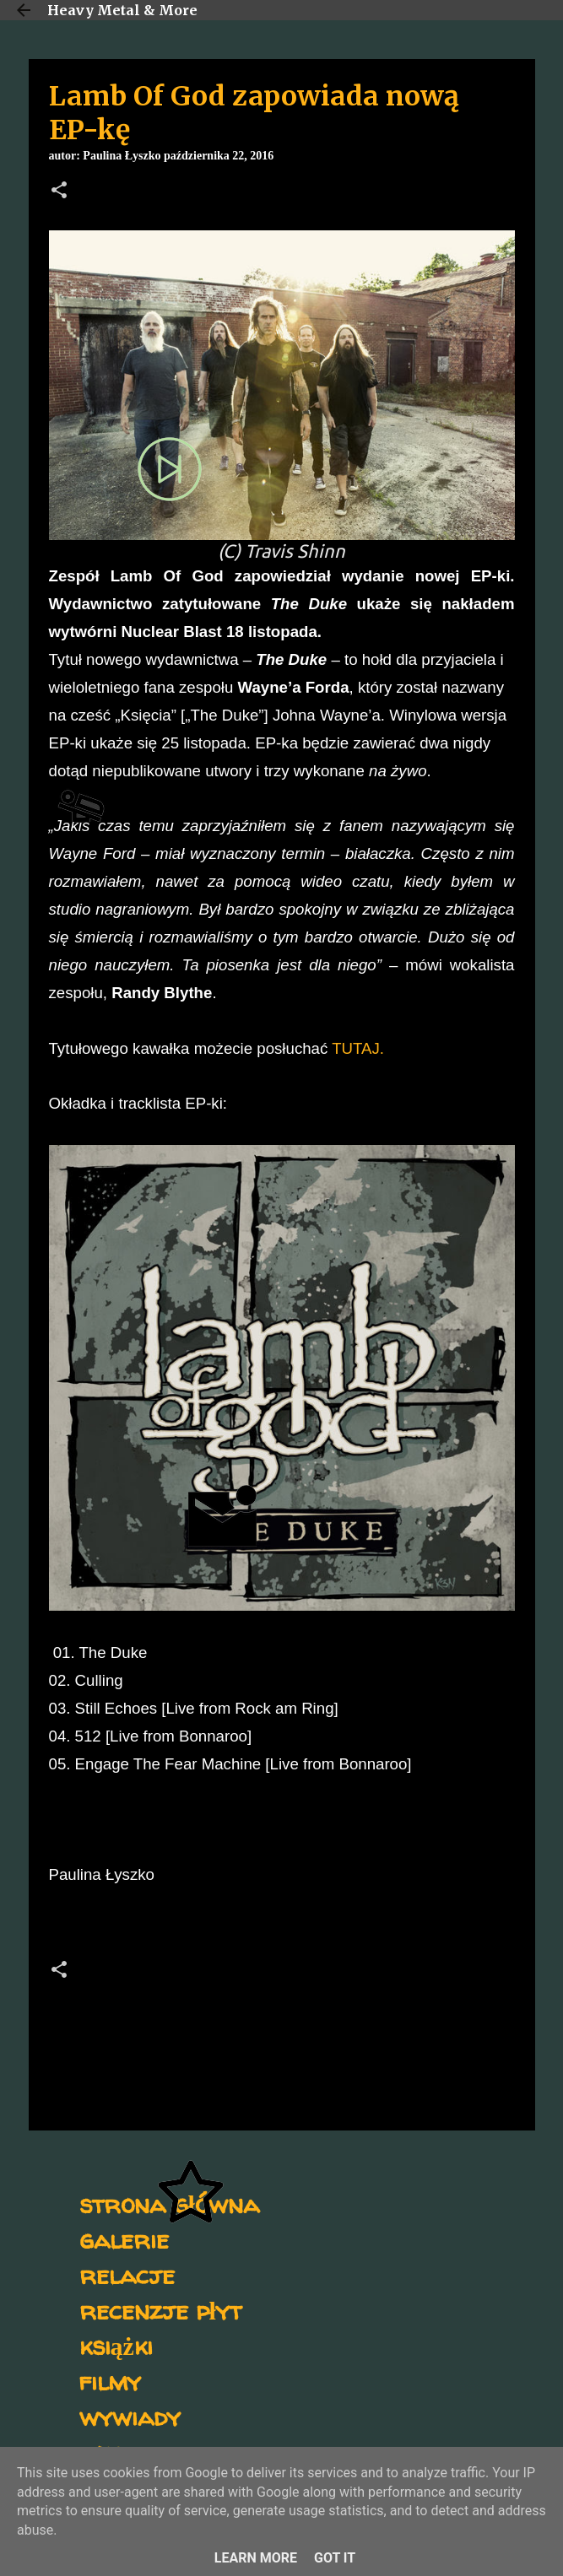 The width and height of the screenshot is (563, 2576). Describe the element at coordinates (170, 469) in the screenshot. I see `skip to the next track` at that location.